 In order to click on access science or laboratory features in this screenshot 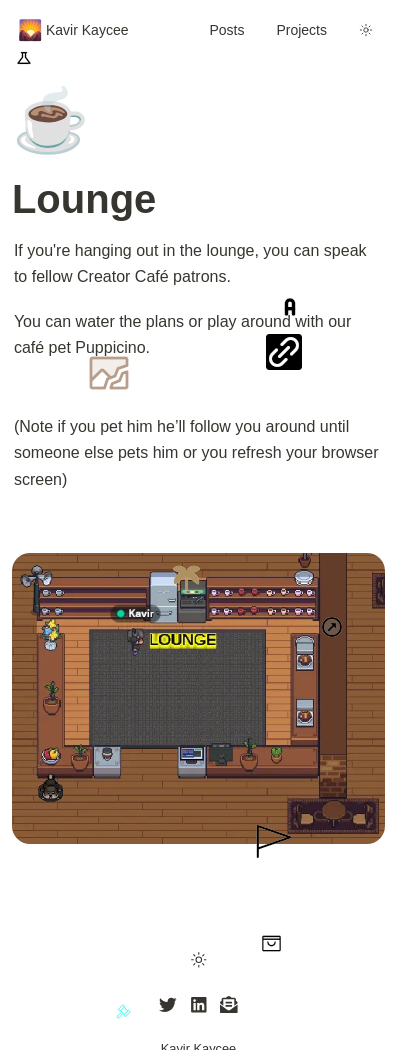, I will do `click(24, 58)`.